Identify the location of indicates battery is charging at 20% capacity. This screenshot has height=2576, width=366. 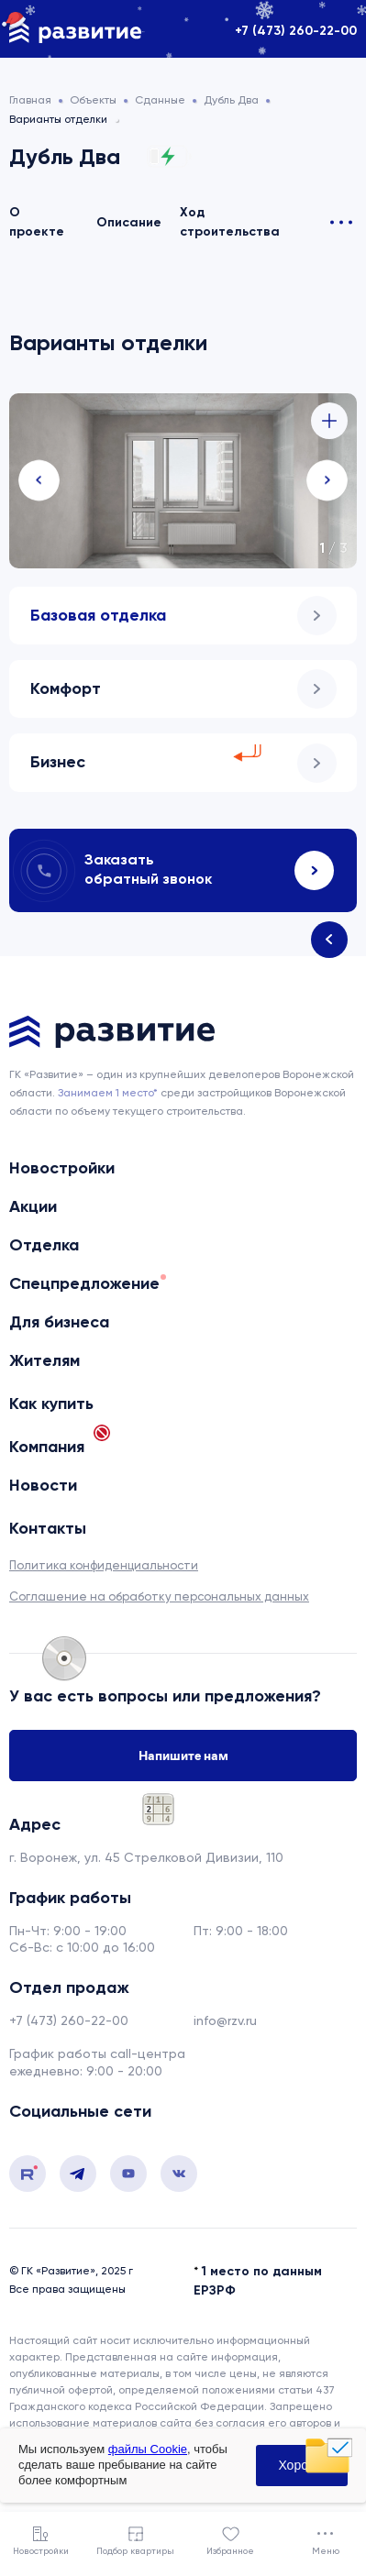
(169, 156).